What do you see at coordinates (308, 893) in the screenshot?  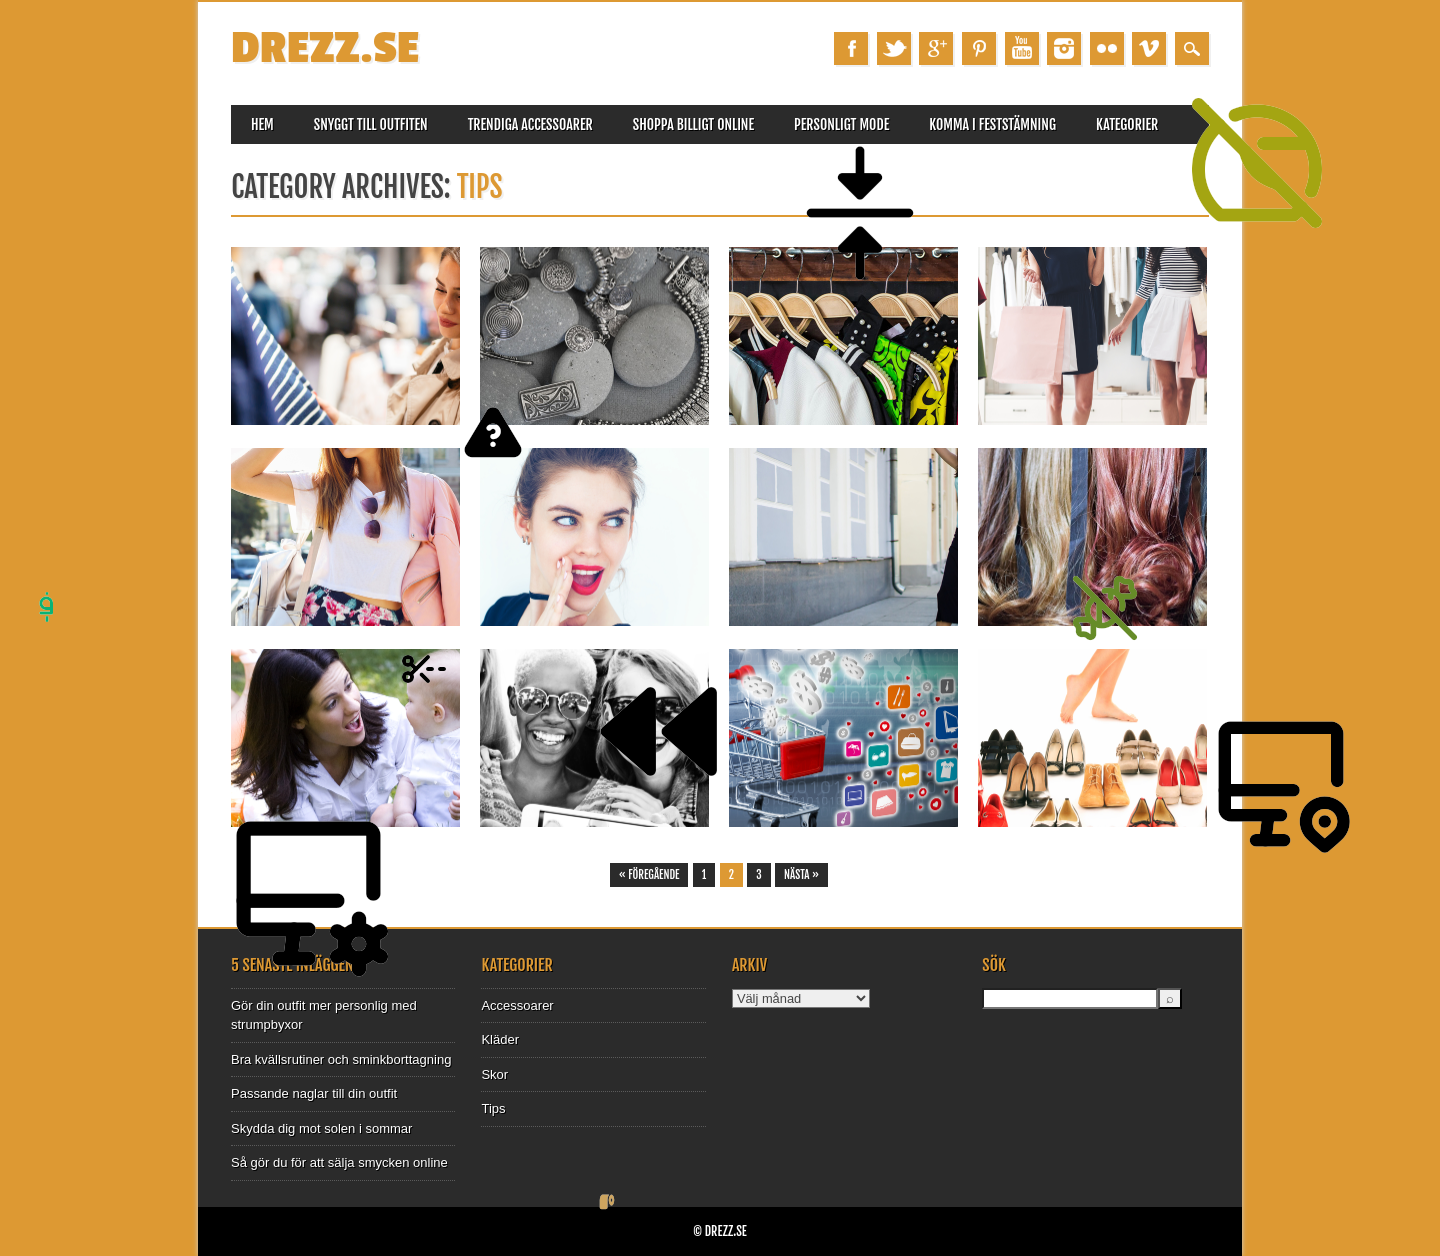 I see `access desktop display settings` at bounding box center [308, 893].